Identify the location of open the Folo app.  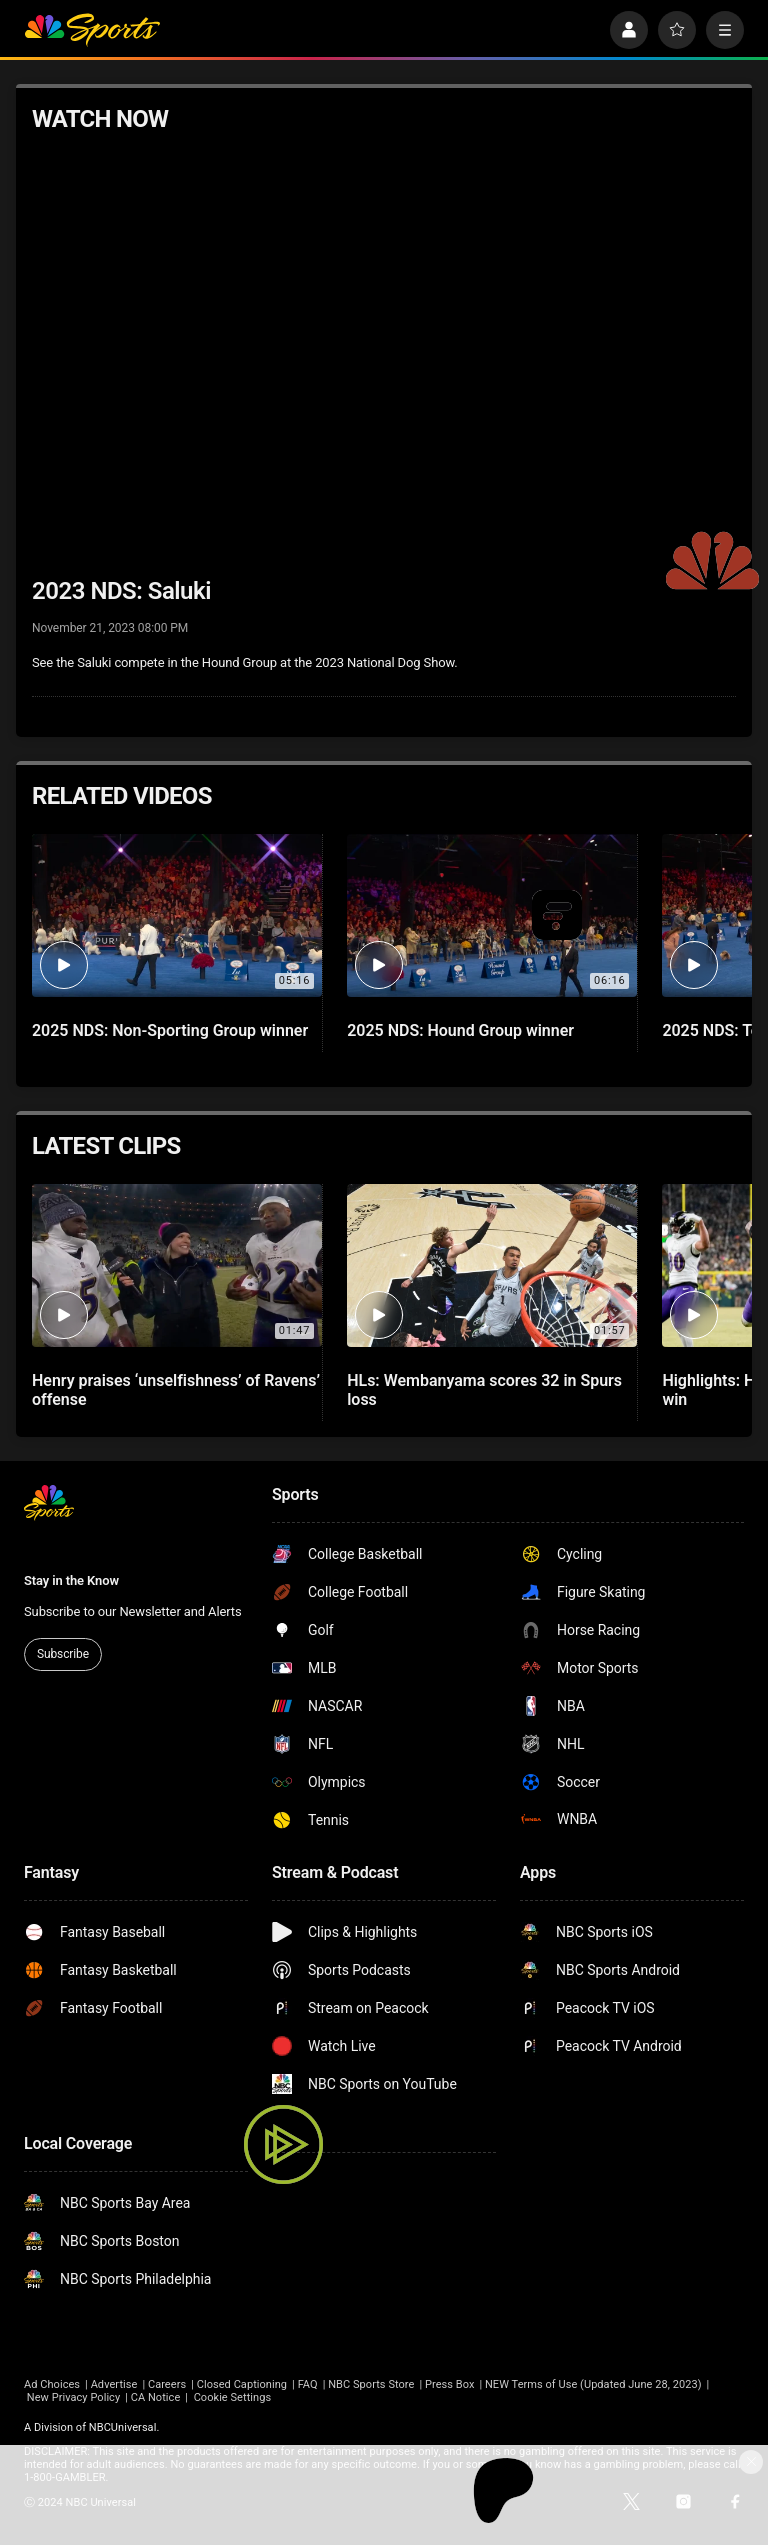
(557, 915).